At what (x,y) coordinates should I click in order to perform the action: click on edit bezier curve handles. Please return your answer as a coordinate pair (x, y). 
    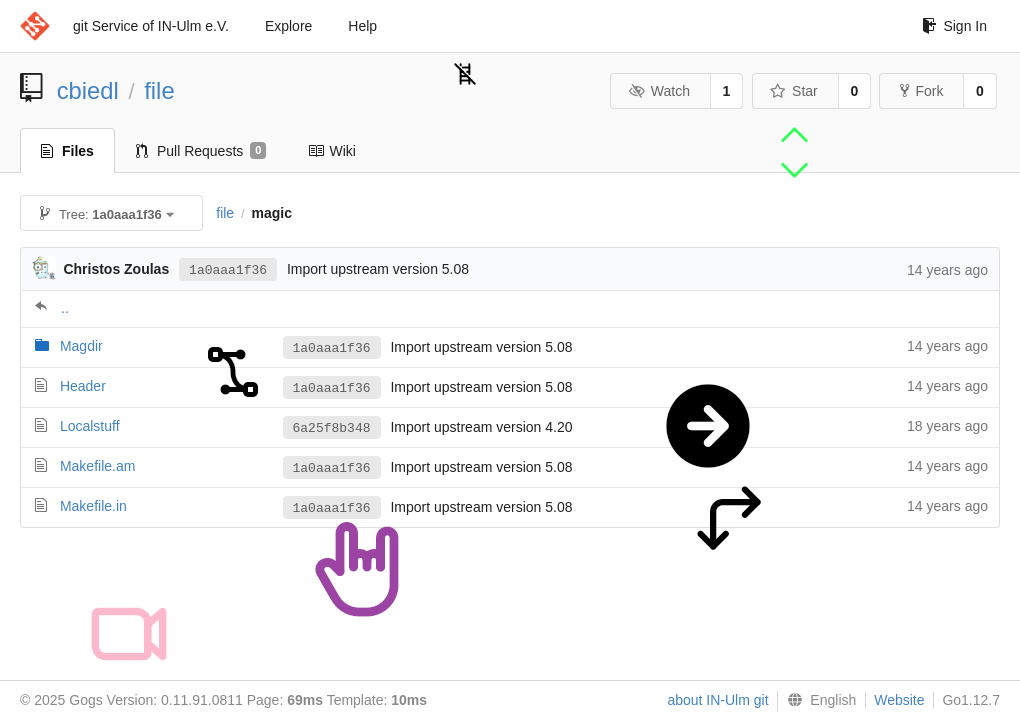
    Looking at the image, I should click on (233, 372).